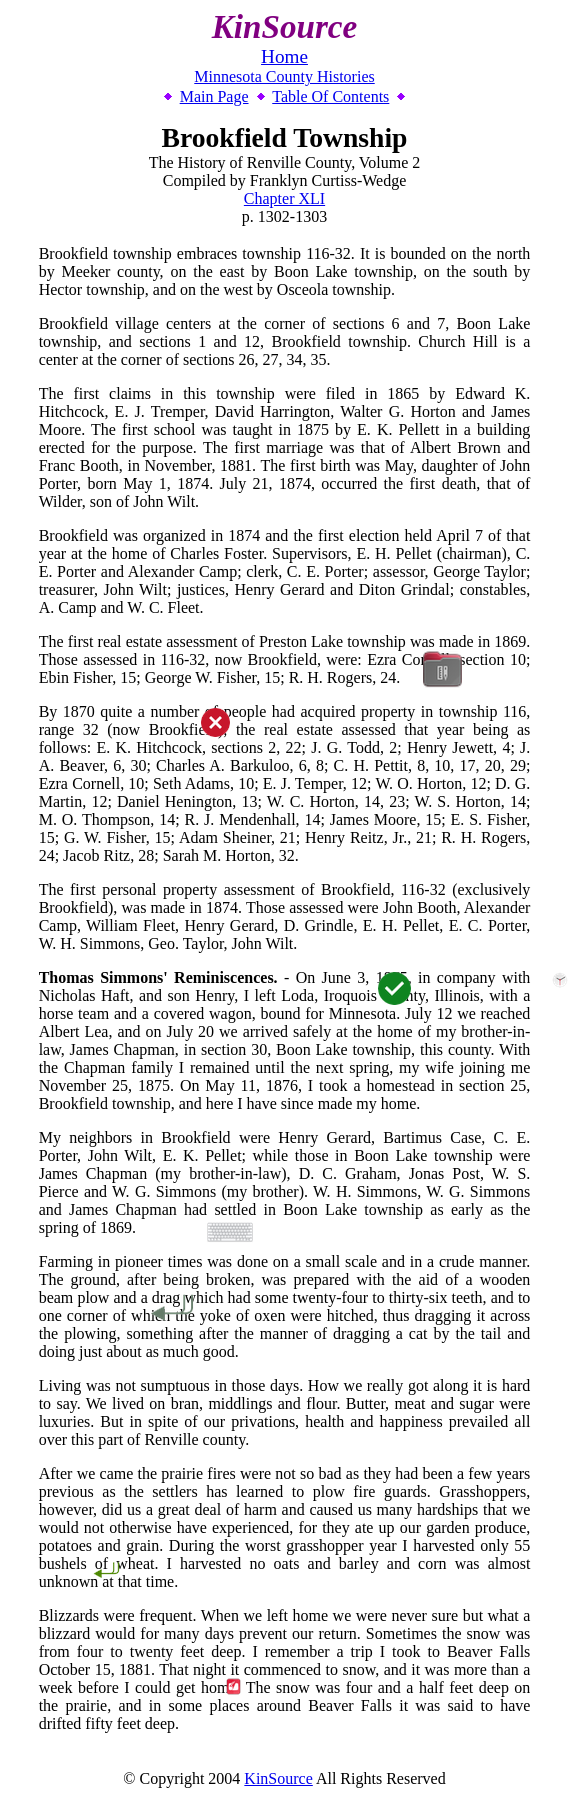  I want to click on open an eps vector file, so click(233, 1686).